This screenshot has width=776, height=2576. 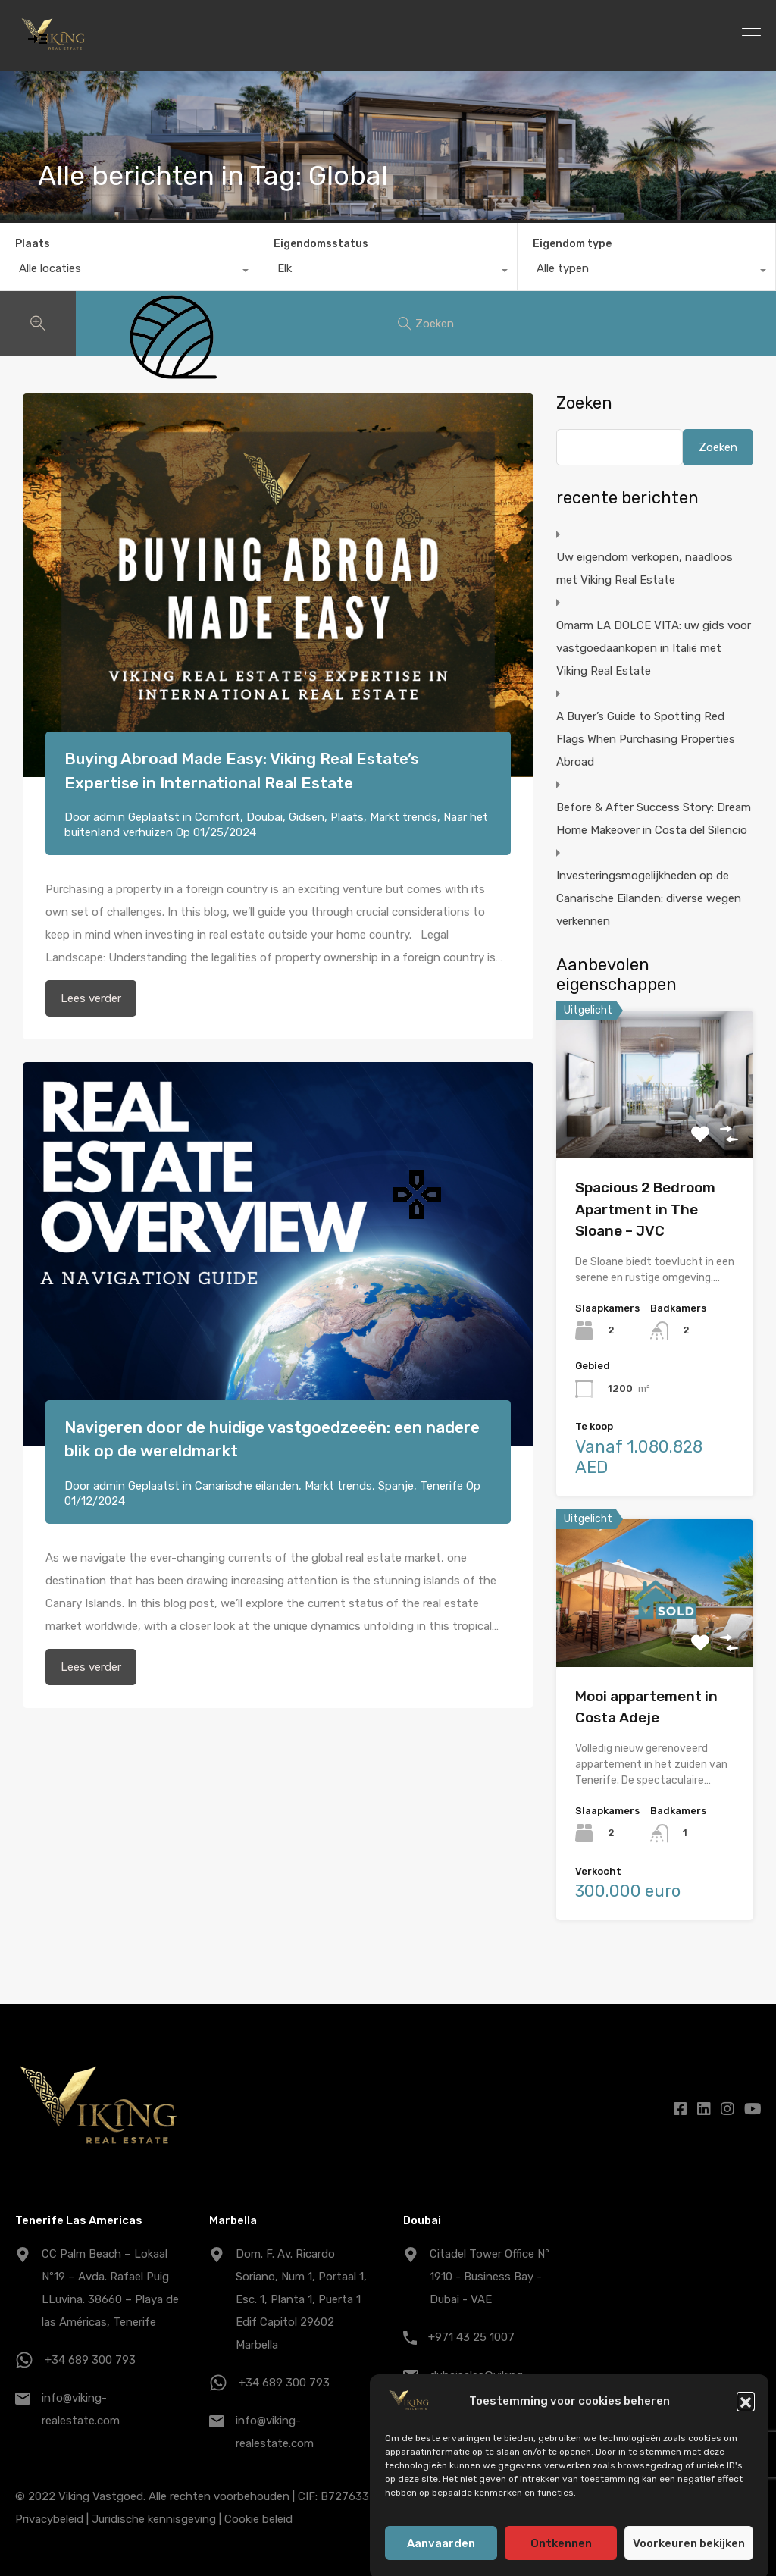 What do you see at coordinates (37, 39) in the screenshot?
I see `expand to read more content` at bounding box center [37, 39].